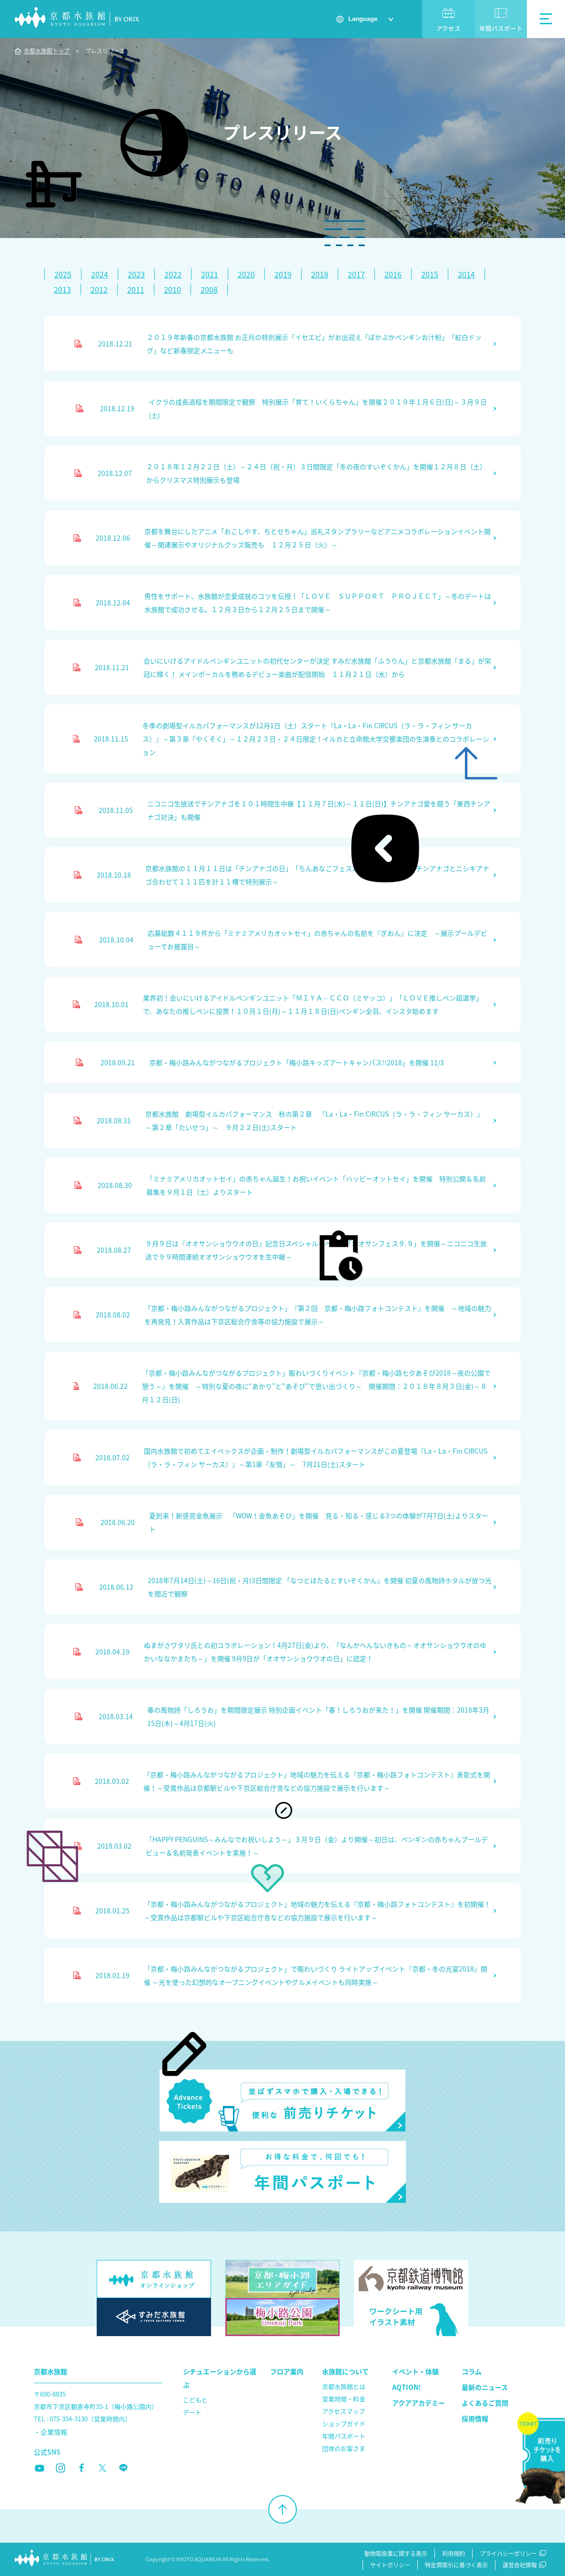  What do you see at coordinates (183, 2055) in the screenshot?
I see `edit content or text` at bounding box center [183, 2055].